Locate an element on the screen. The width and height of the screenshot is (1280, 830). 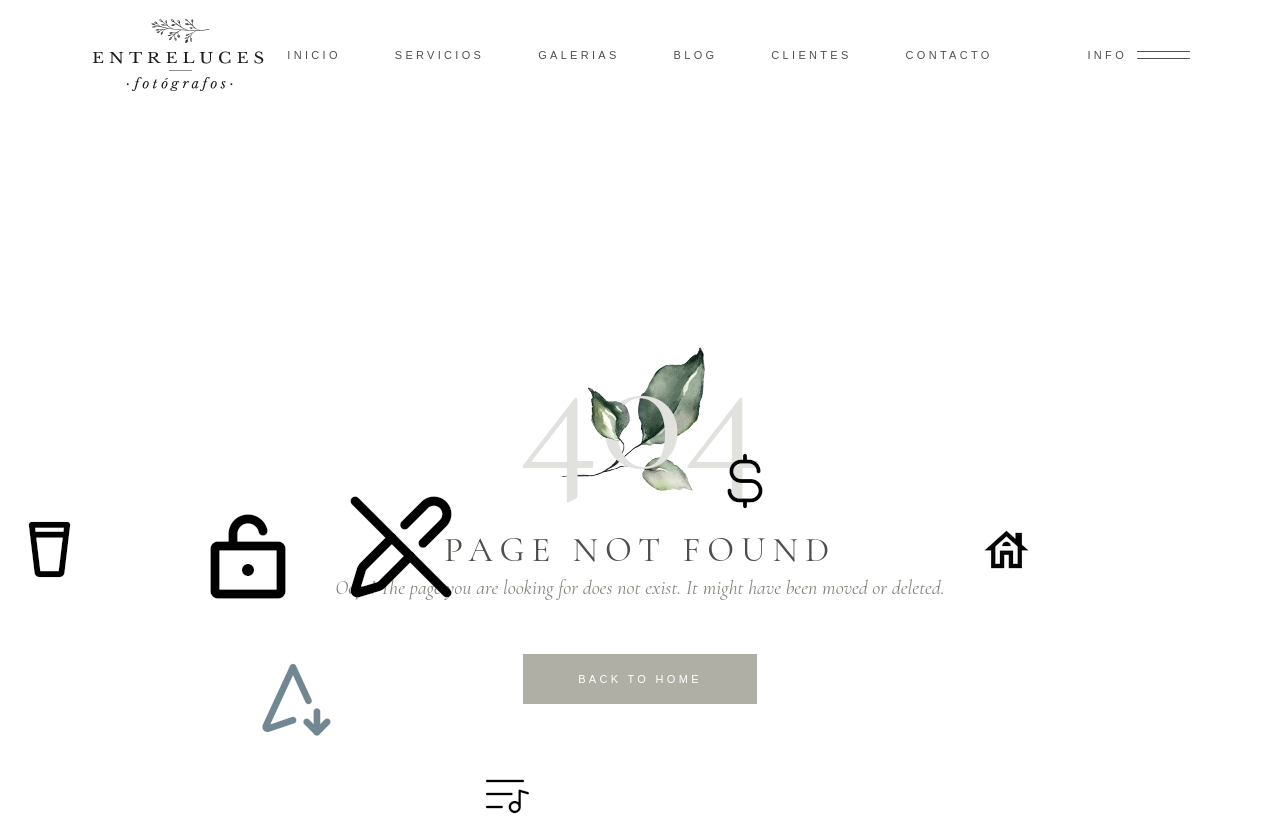
view pricing or payment options is located at coordinates (745, 481).